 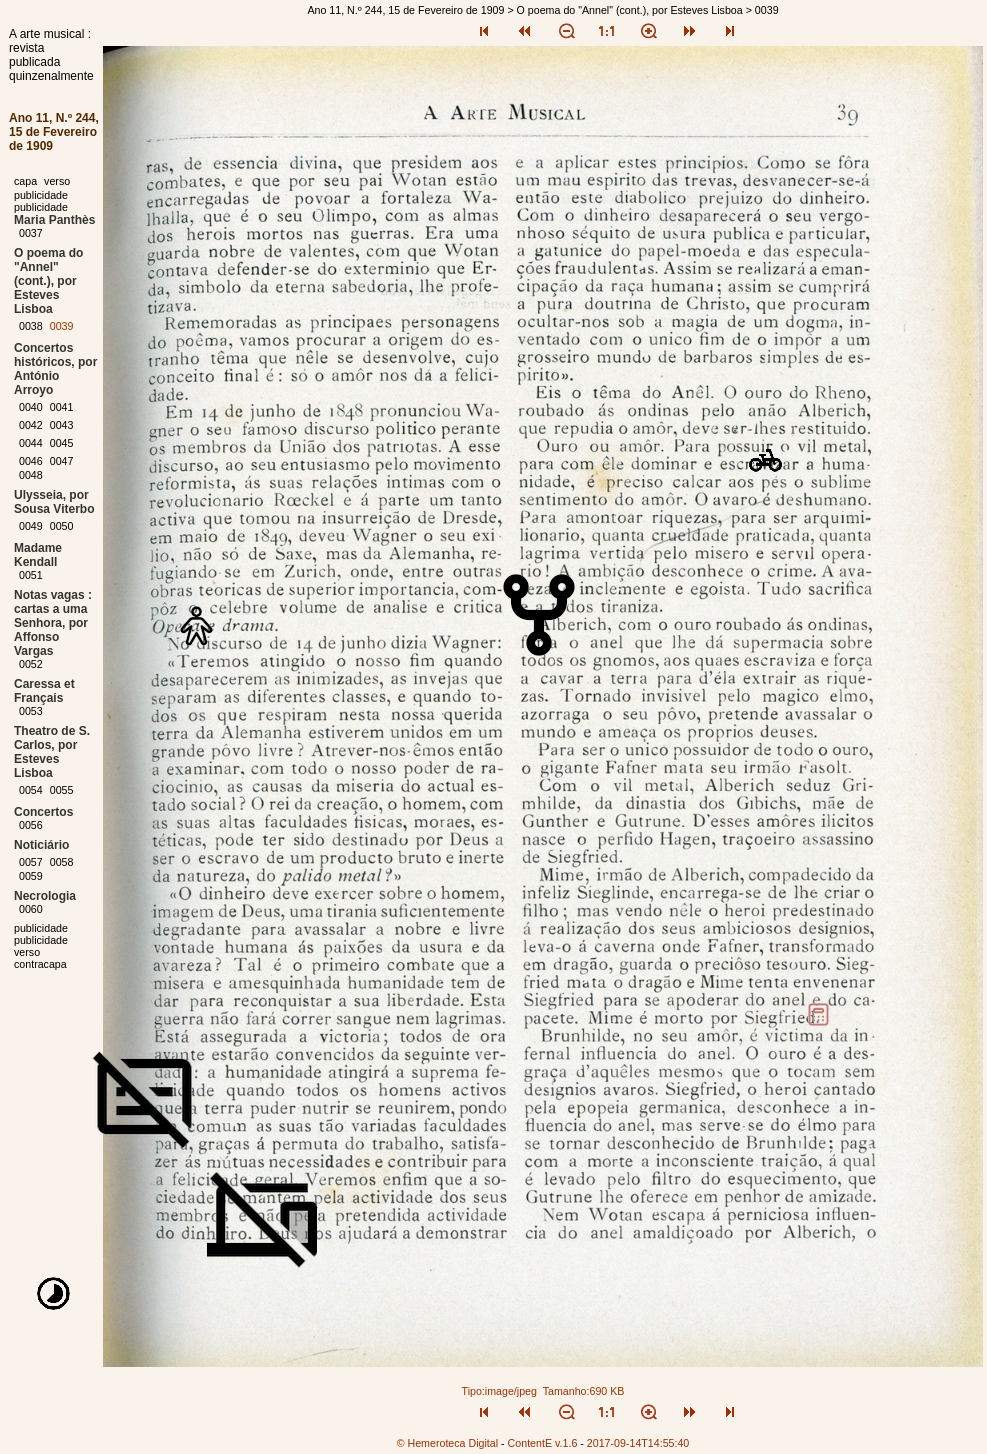 I want to click on device linking is disabled or unavailable, so click(x=262, y=1220).